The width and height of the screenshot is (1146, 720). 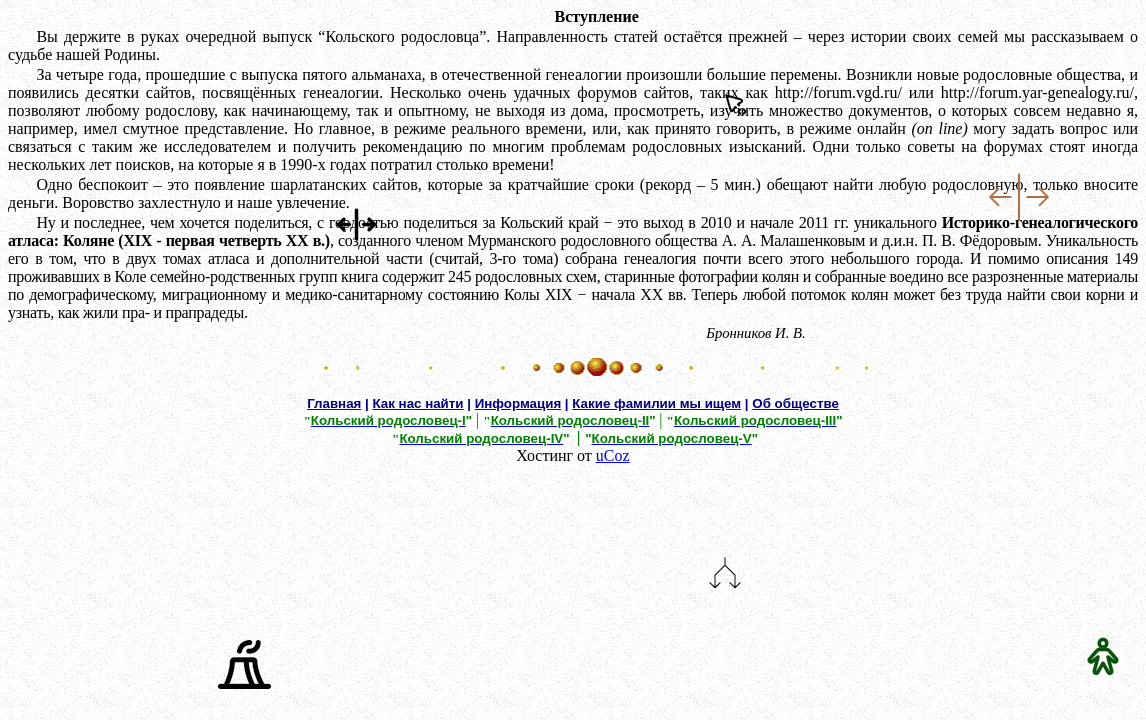 What do you see at coordinates (725, 574) in the screenshot?
I see `split content into multiple paths` at bounding box center [725, 574].